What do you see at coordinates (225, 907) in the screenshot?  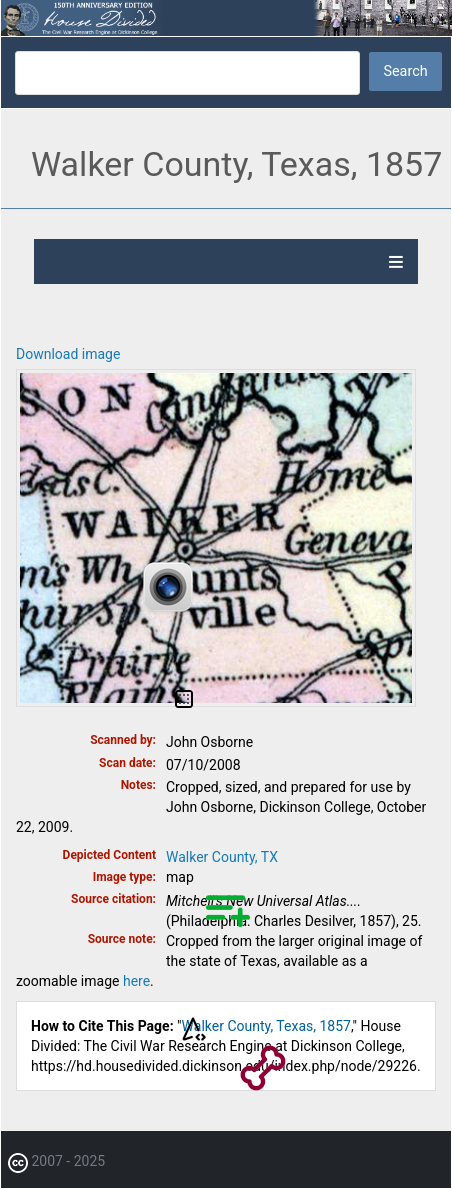 I see `add a new item to your playlist` at bounding box center [225, 907].